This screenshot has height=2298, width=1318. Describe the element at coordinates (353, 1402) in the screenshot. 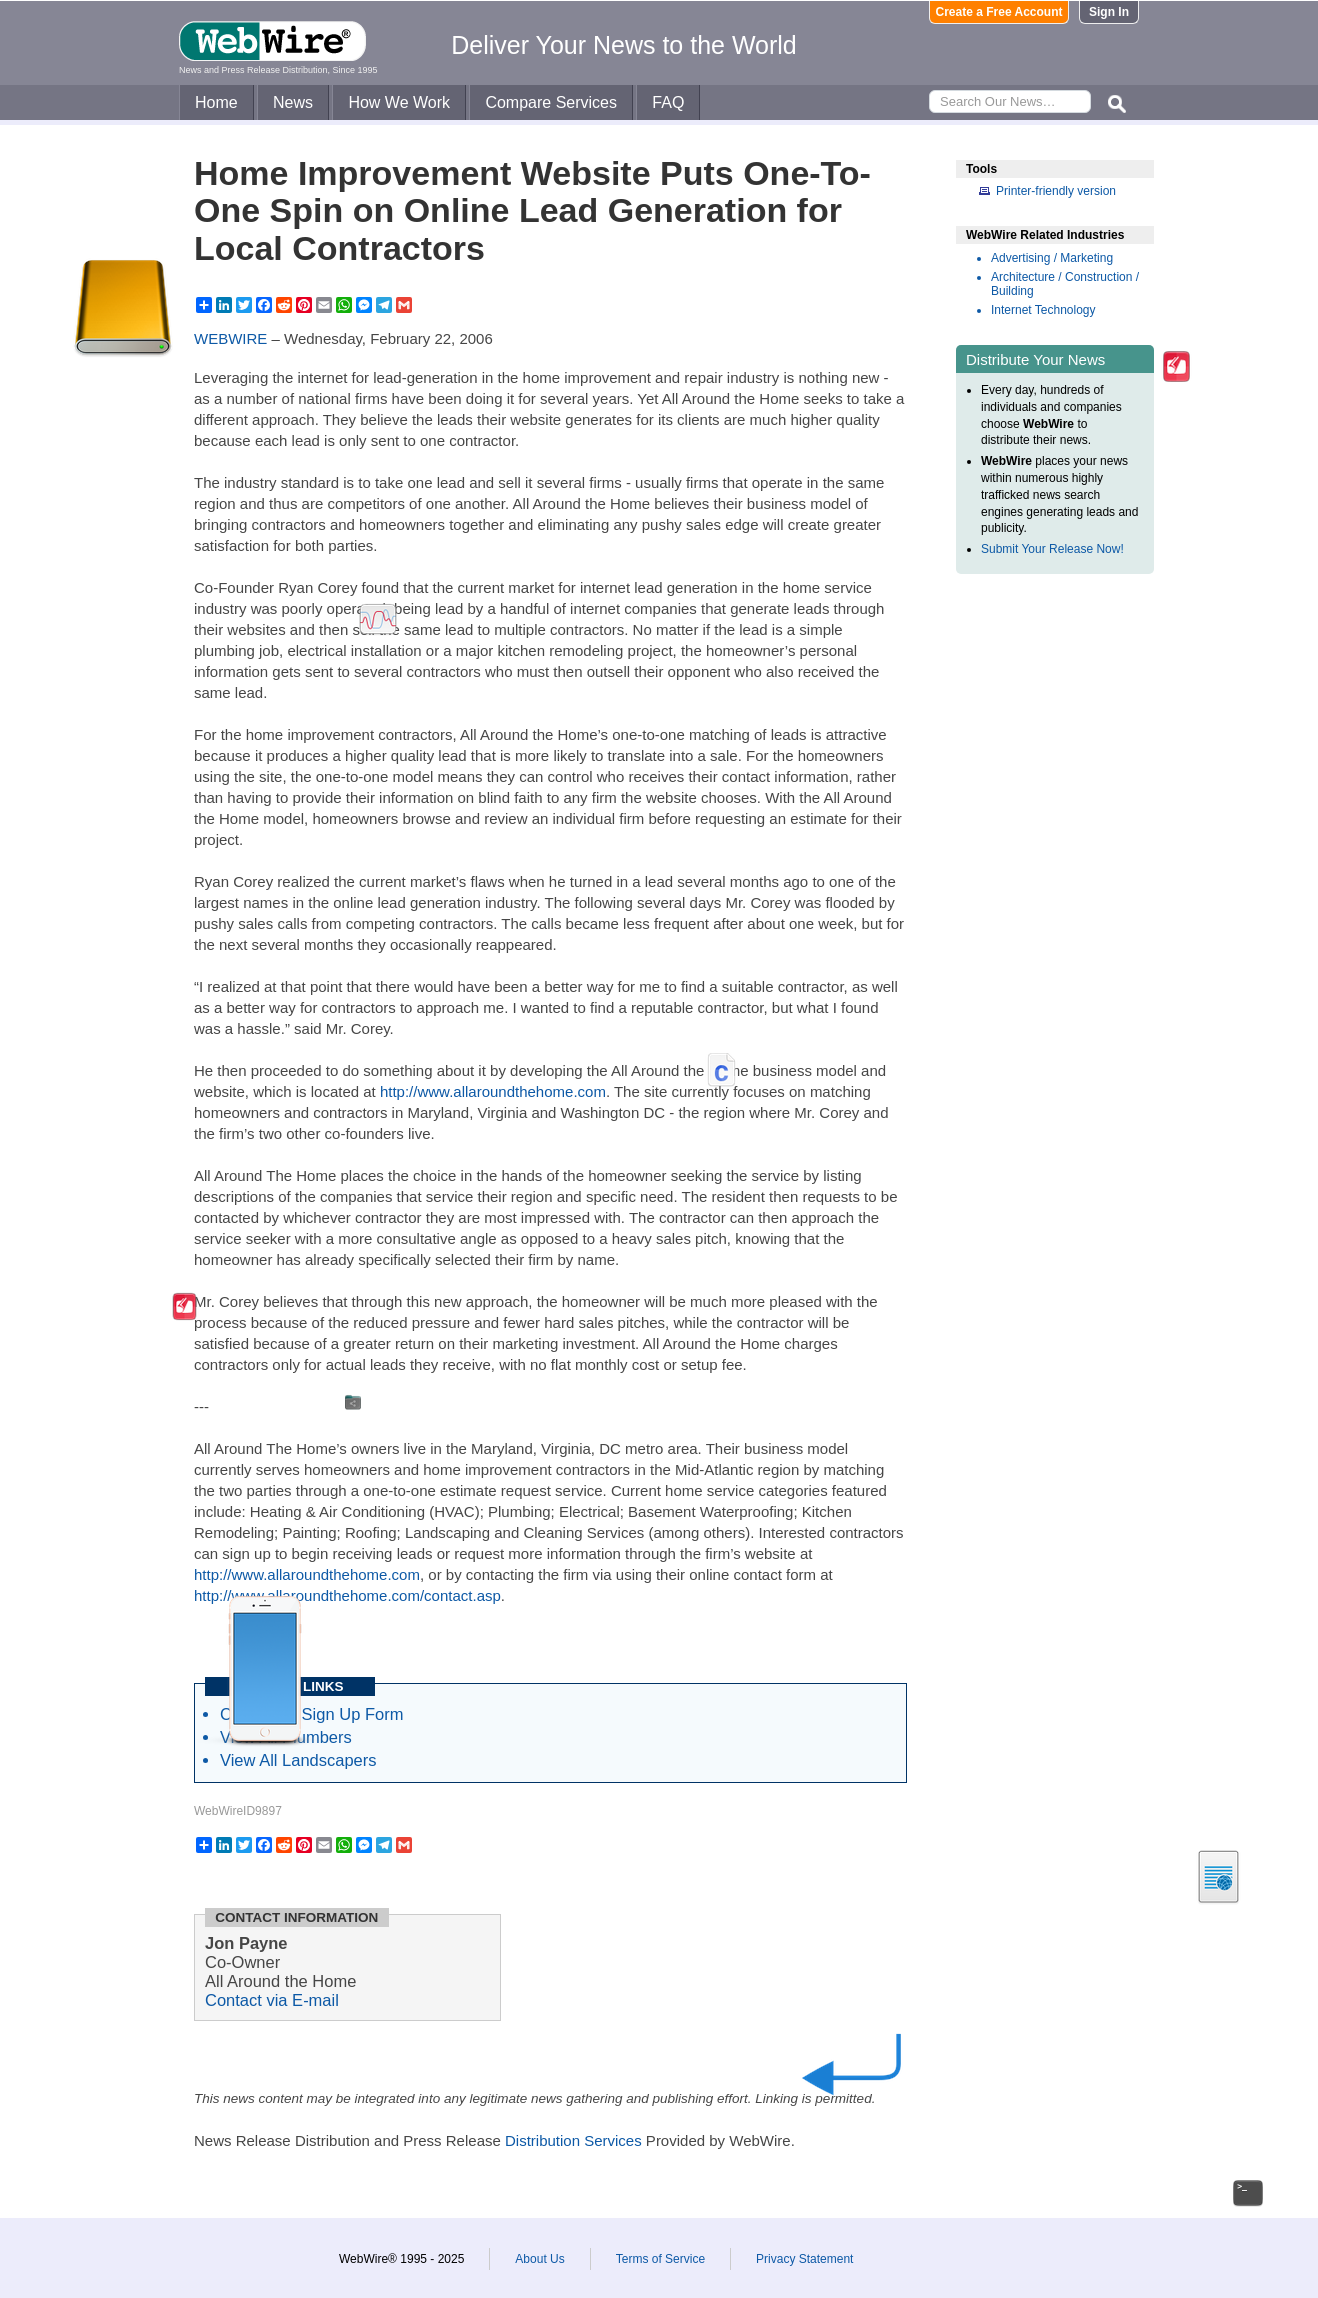

I see `access your public shared folder` at that location.